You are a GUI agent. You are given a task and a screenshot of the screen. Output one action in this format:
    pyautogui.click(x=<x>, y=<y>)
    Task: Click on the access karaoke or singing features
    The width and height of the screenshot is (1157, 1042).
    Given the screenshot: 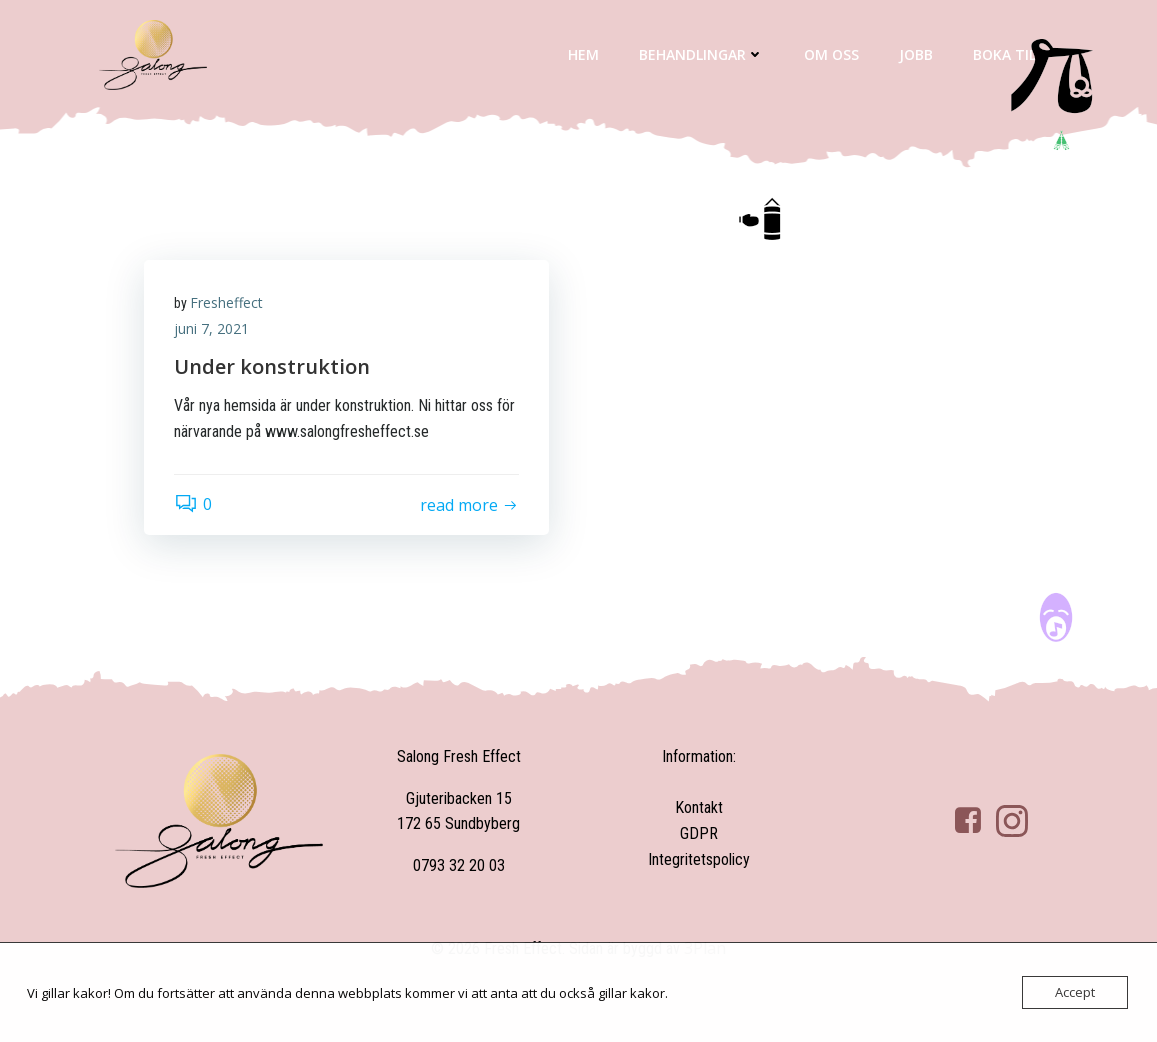 What is the action you would take?
    pyautogui.click(x=1056, y=617)
    